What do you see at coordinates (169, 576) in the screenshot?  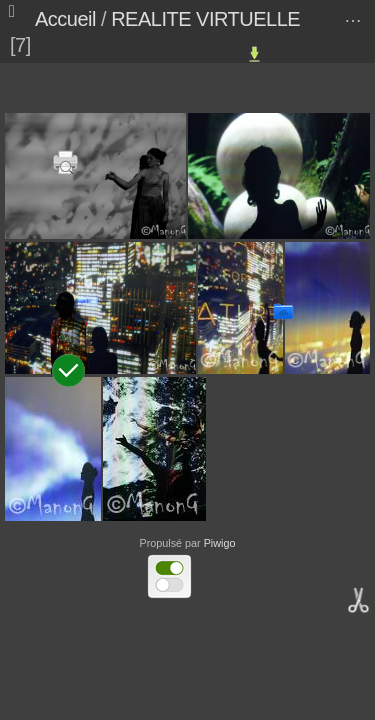 I see `open unity tweak tool settings` at bounding box center [169, 576].